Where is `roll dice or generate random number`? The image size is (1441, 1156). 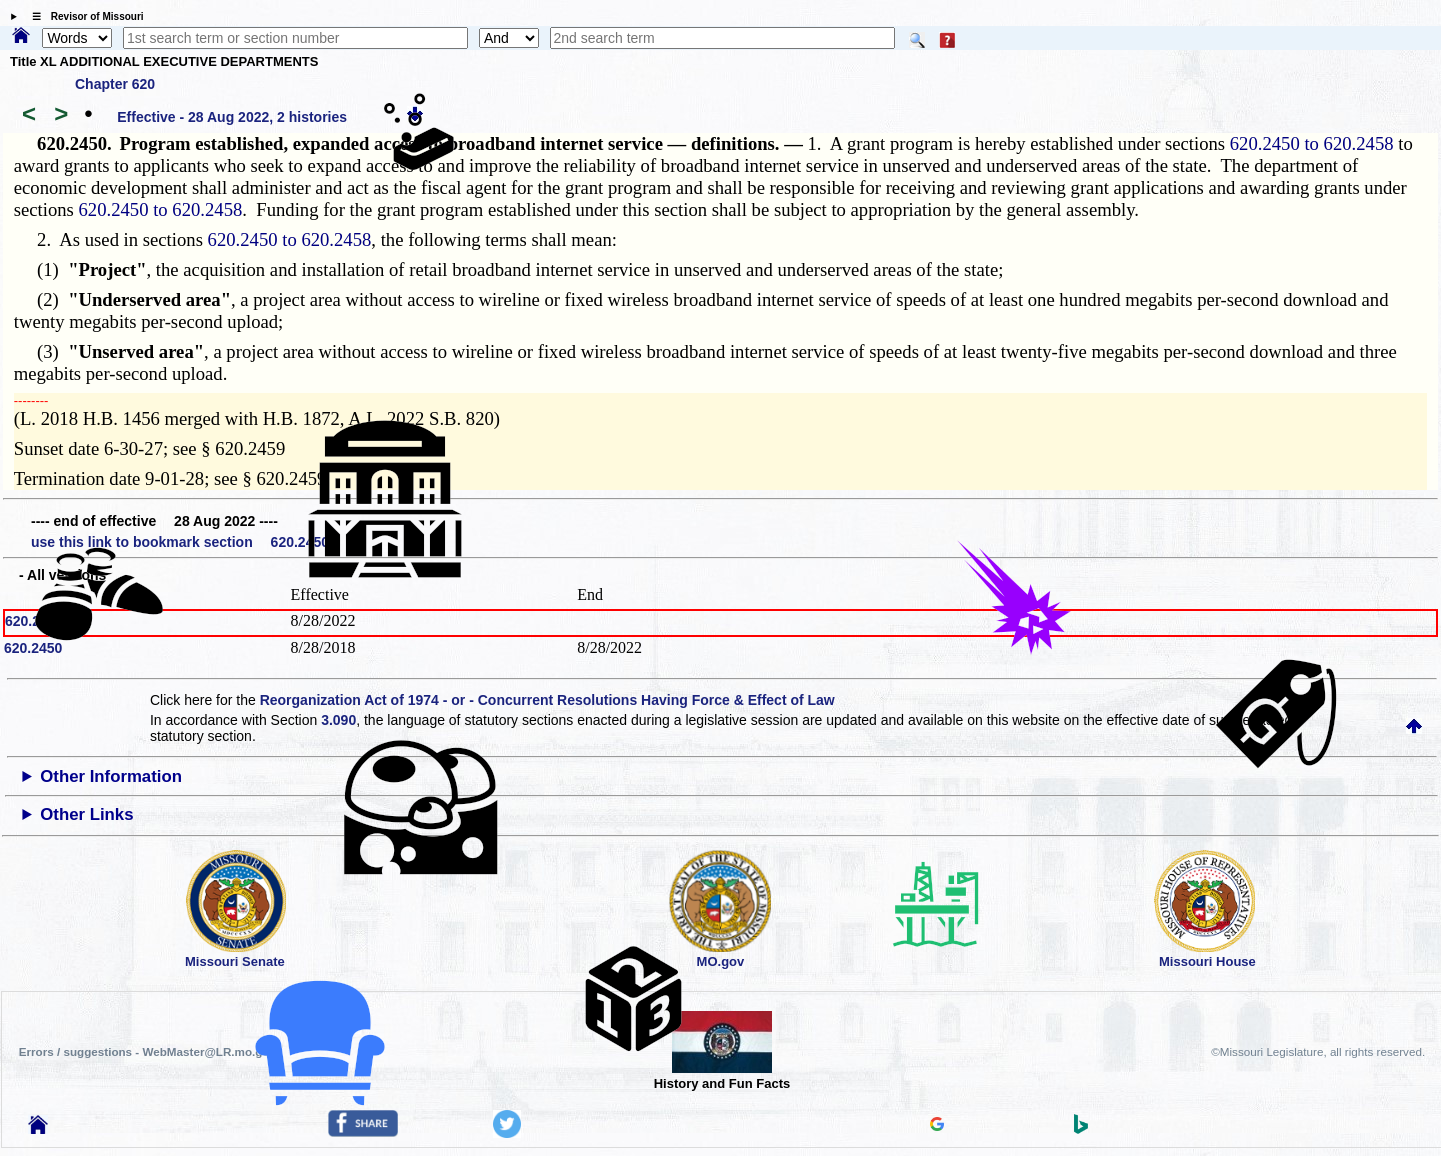
roll dice or generate random number is located at coordinates (633, 999).